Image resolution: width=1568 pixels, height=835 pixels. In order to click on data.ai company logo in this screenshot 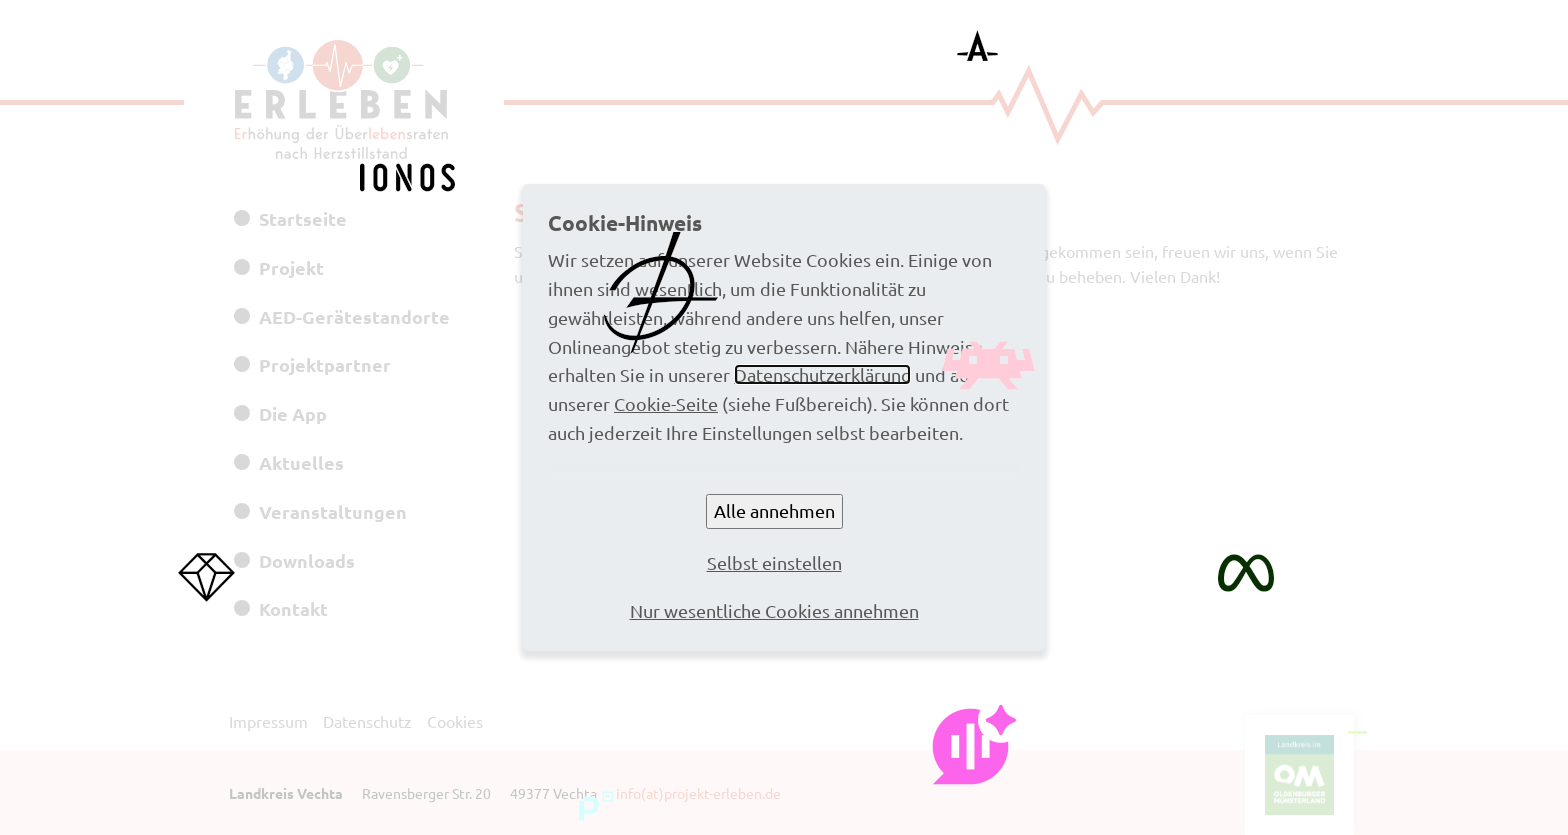, I will do `click(206, 577)`.